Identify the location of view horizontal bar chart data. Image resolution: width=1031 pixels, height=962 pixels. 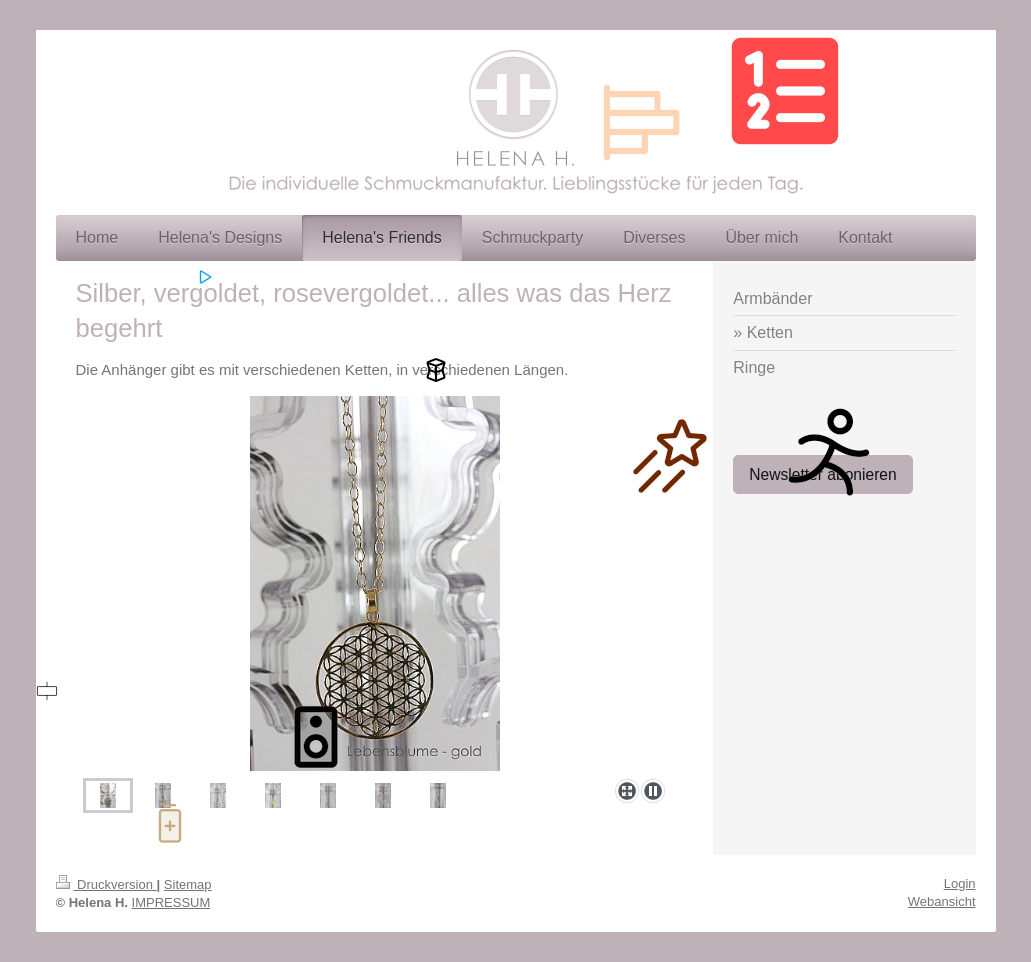
(638, 122).